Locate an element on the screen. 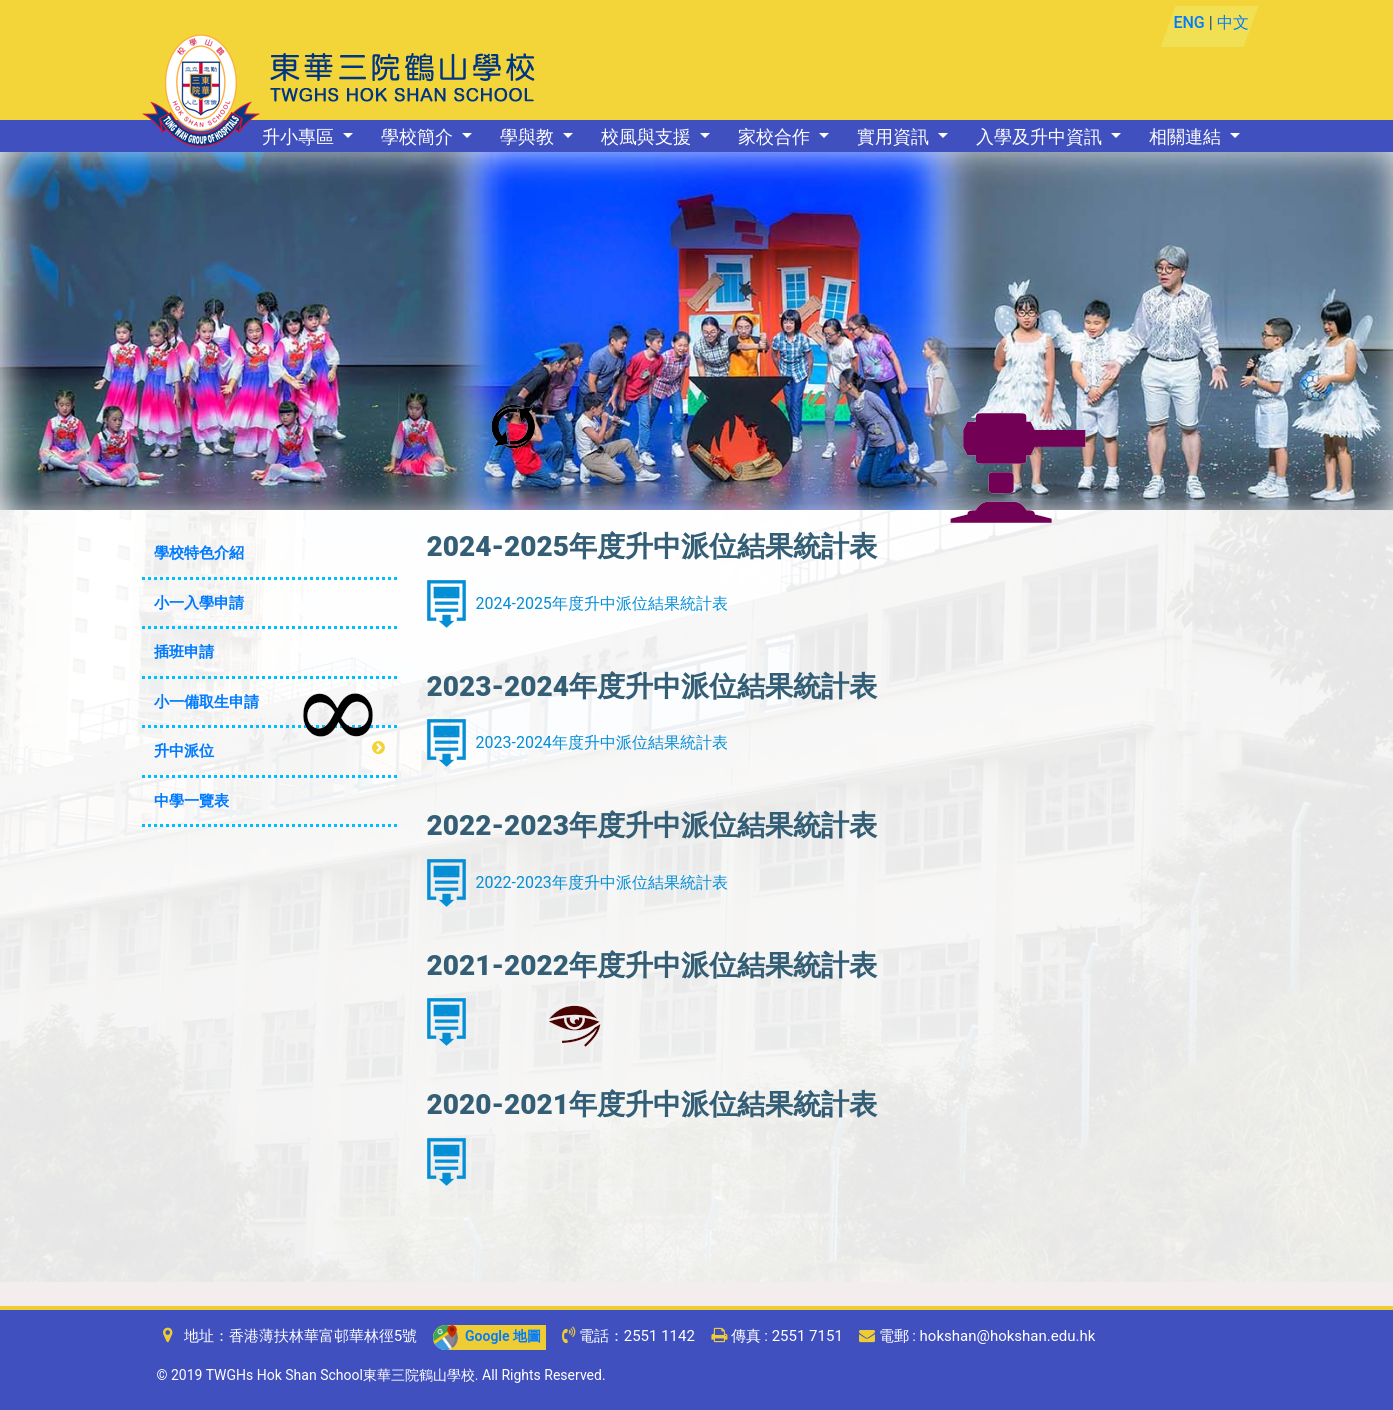  refresh or reload content is located at coordinates (513, 426).